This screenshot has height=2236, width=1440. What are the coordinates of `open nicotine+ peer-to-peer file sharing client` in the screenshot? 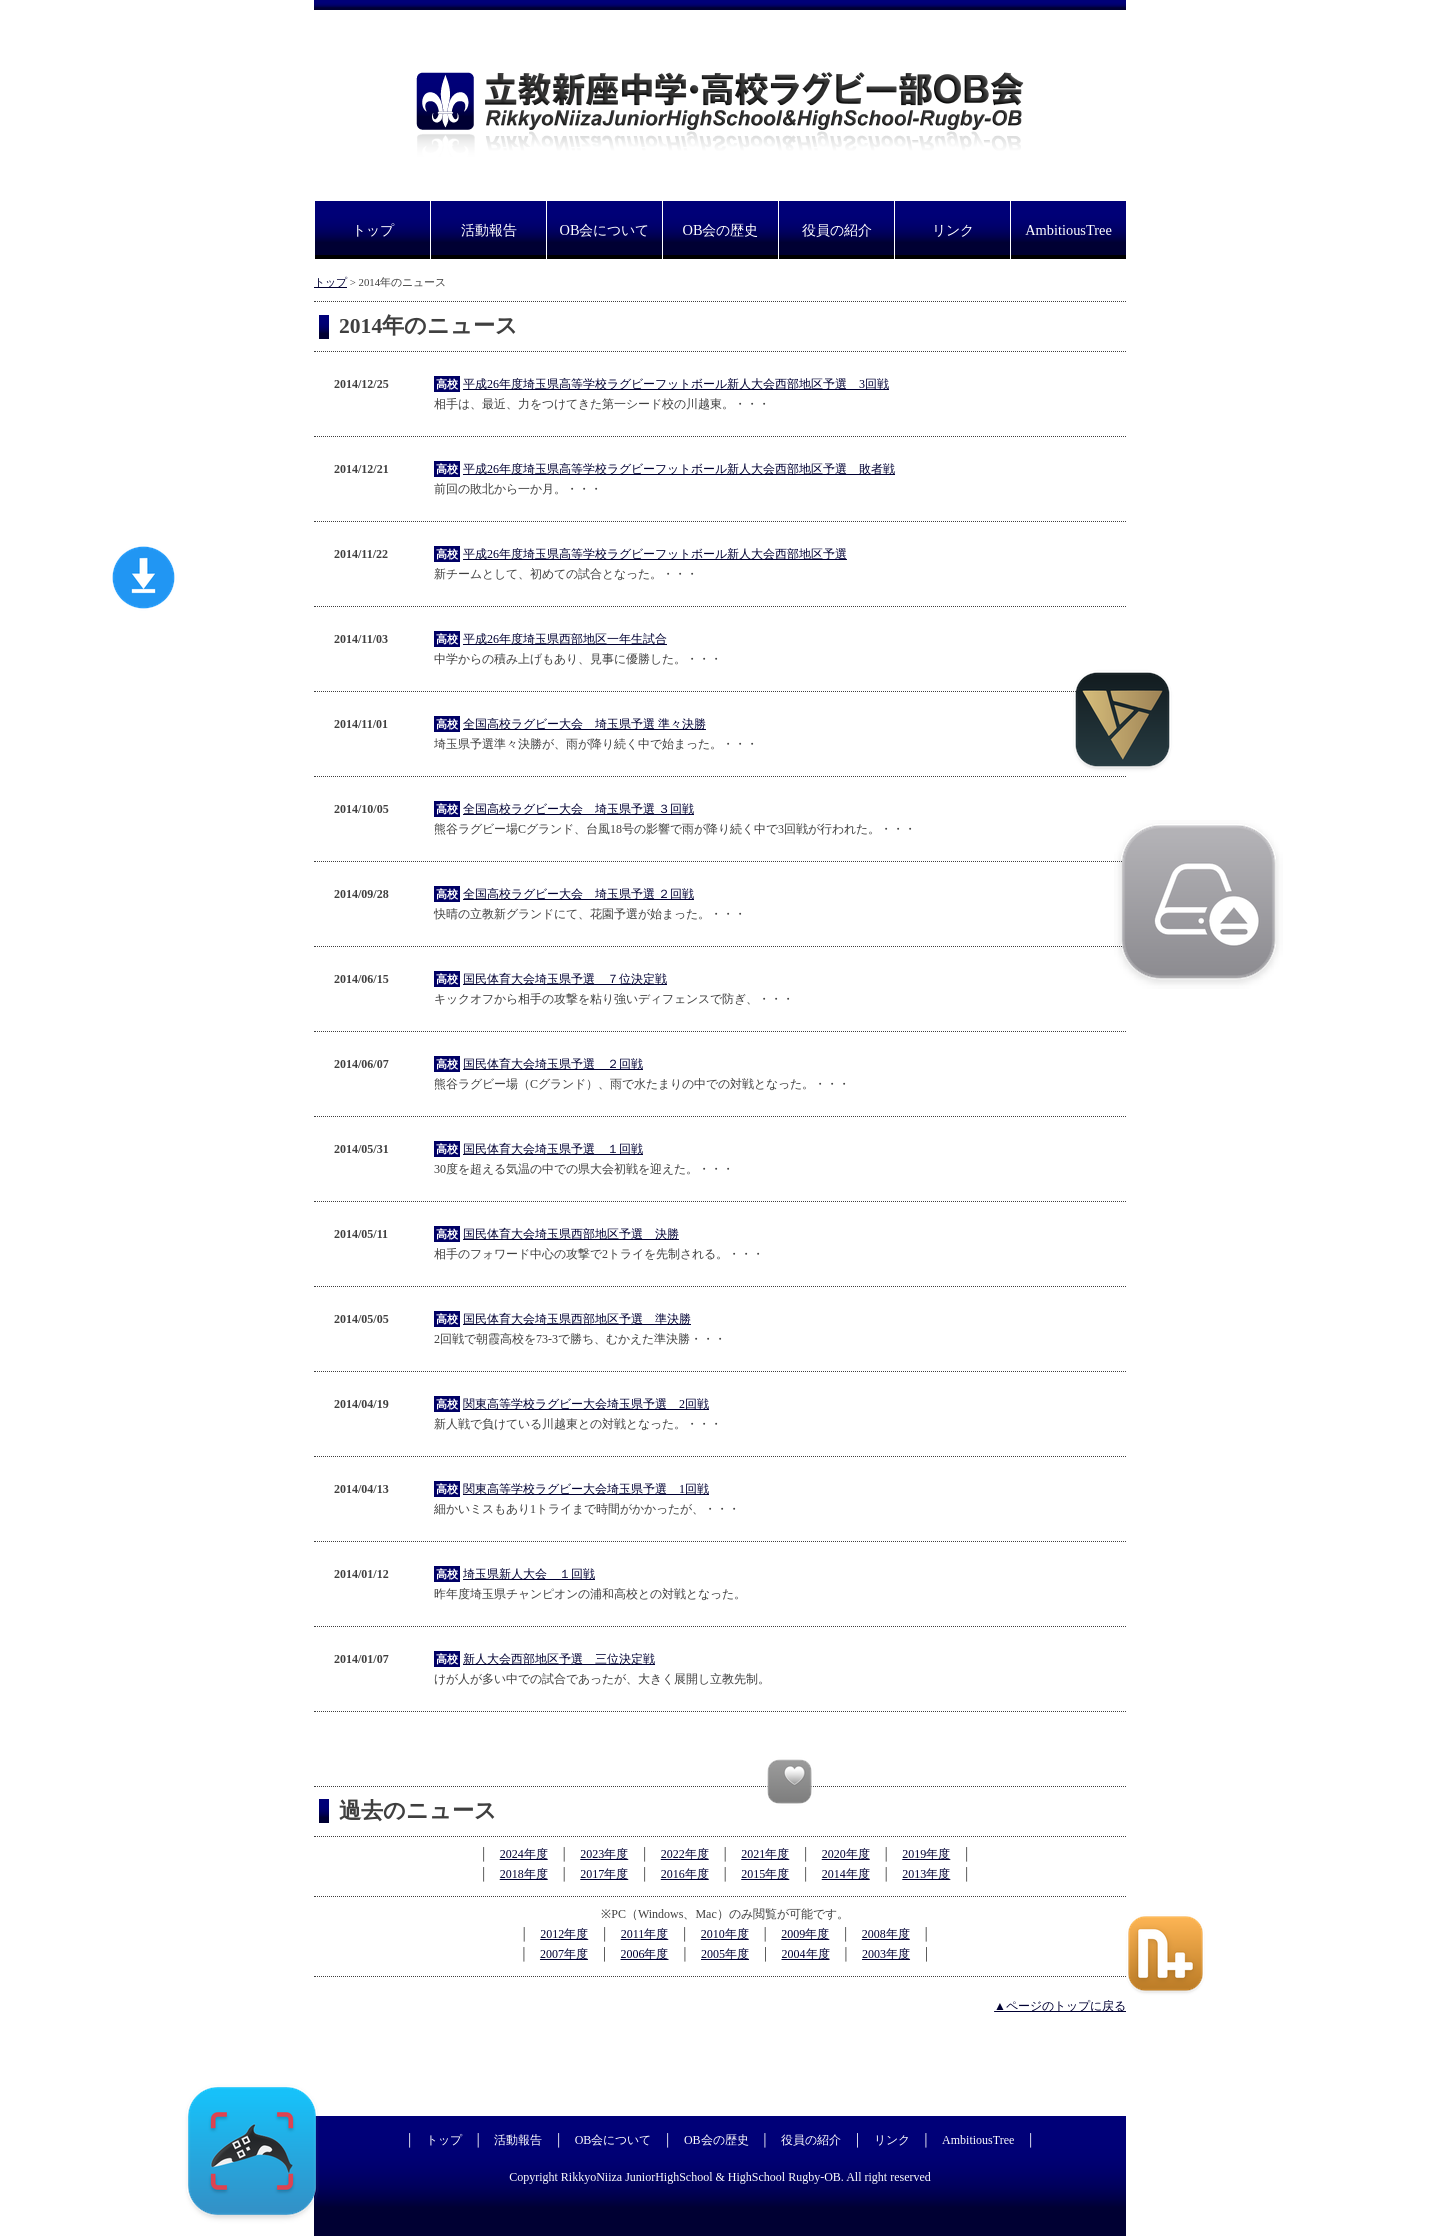 It's located at (1165, 1953).